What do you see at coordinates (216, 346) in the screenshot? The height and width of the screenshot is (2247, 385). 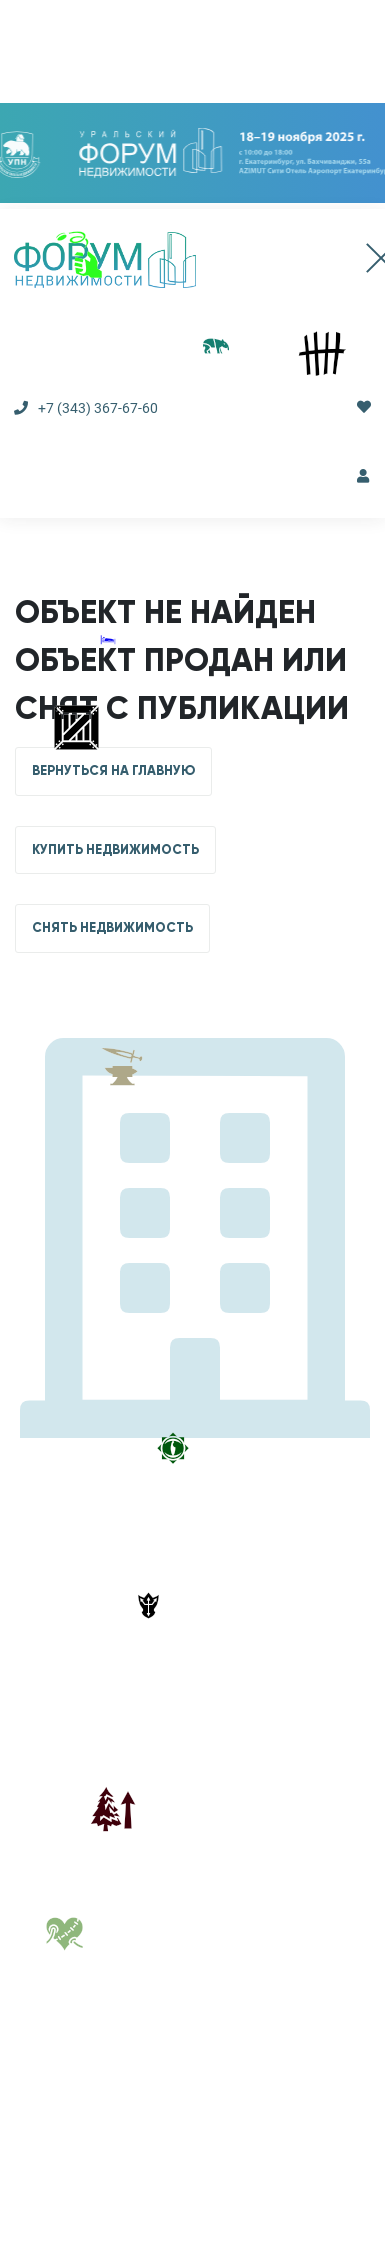 I see `tapir animal icon for wildlife or nature-themed game` at bounding box center [216, 346].